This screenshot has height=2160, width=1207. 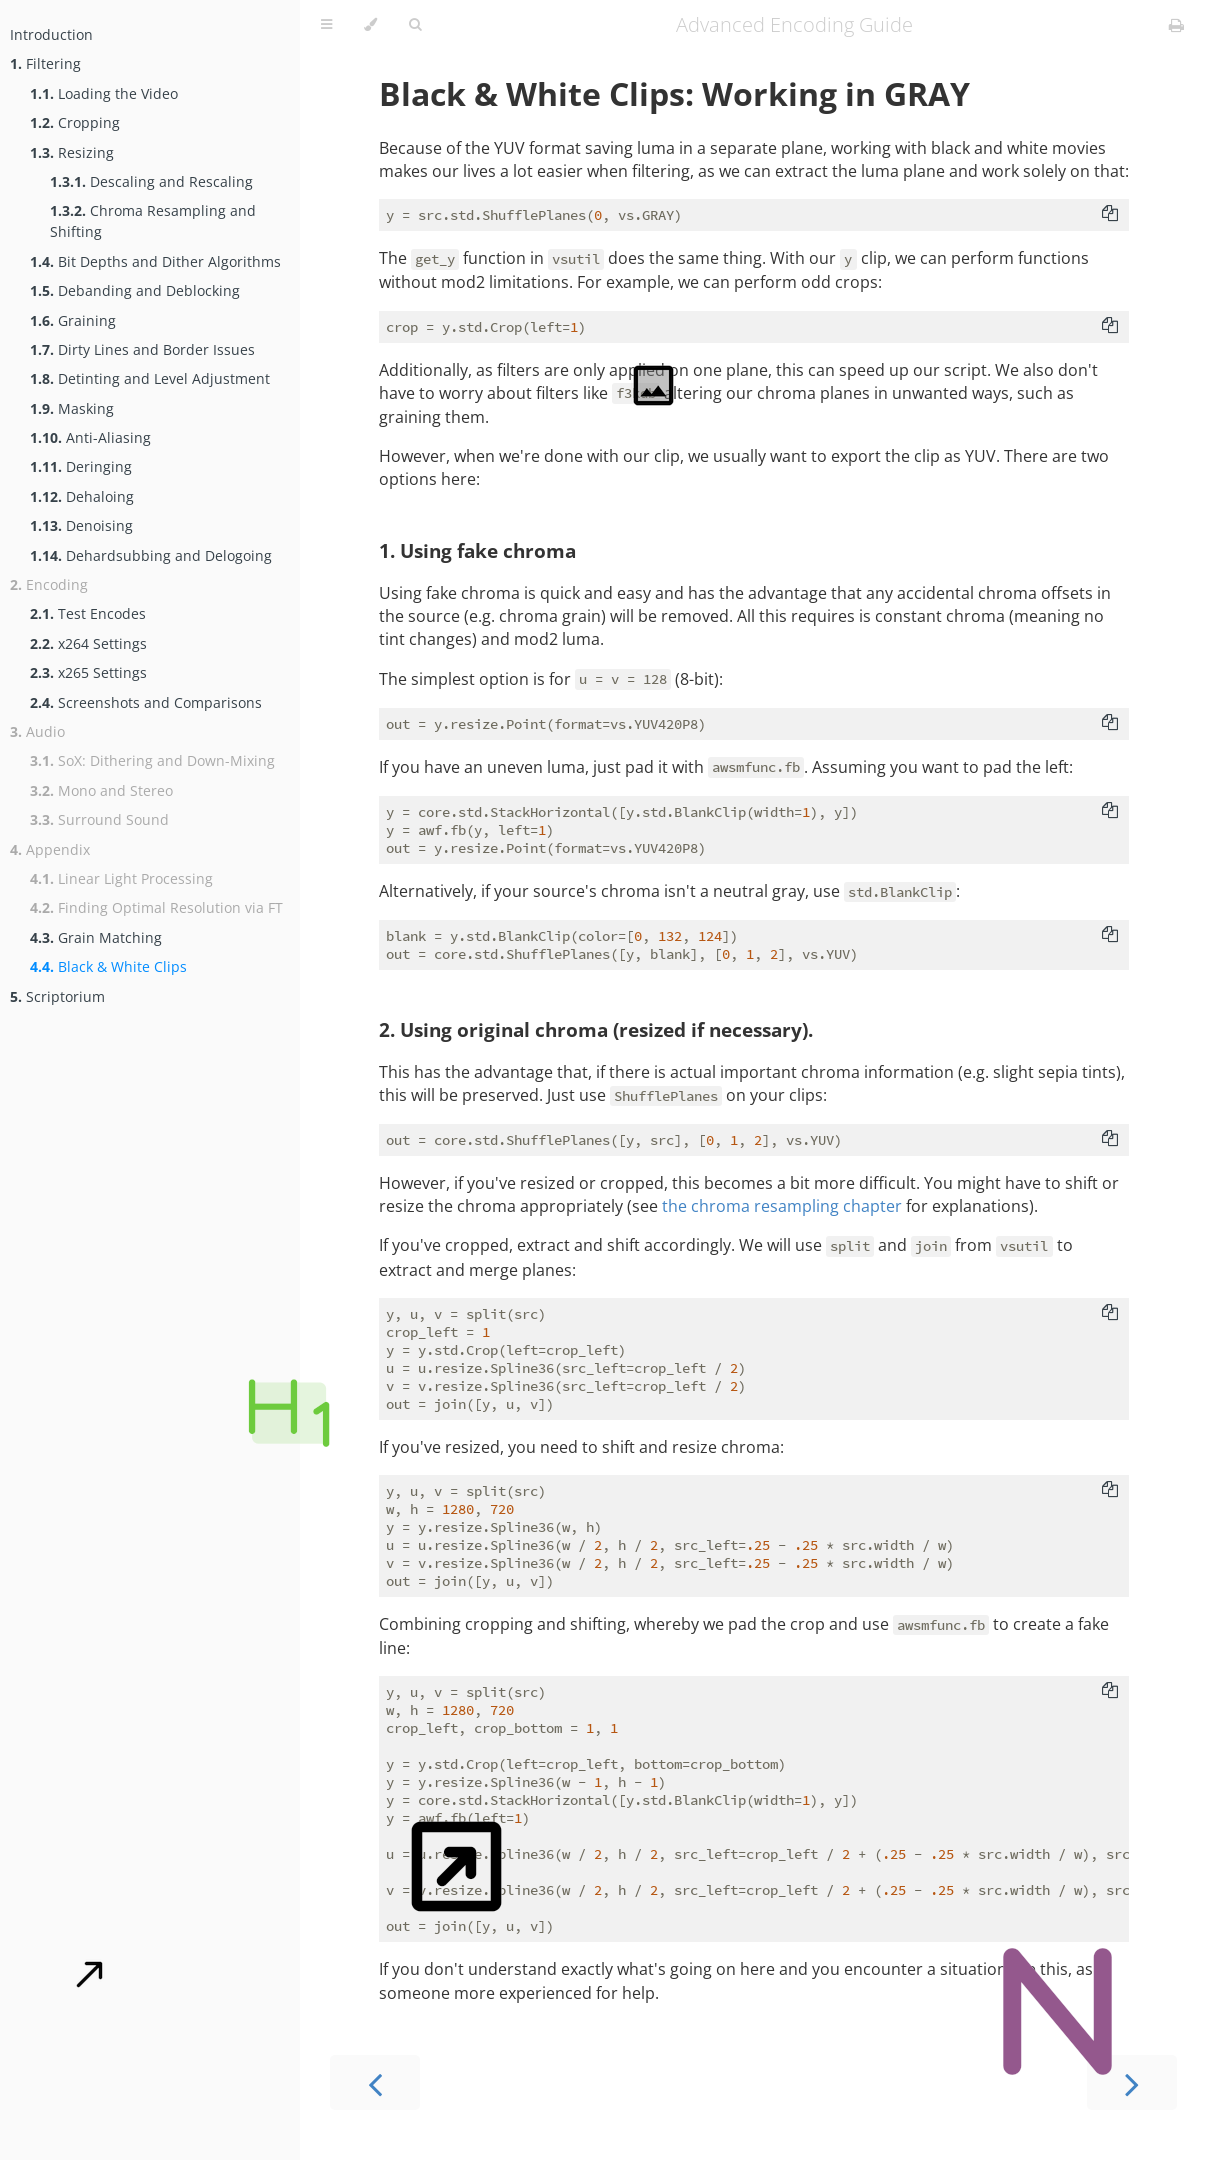 What do you see at coordinates (90, 1974) in the screenshot?
I see `open link in new tab or window` at bounding box center [90, 1974].